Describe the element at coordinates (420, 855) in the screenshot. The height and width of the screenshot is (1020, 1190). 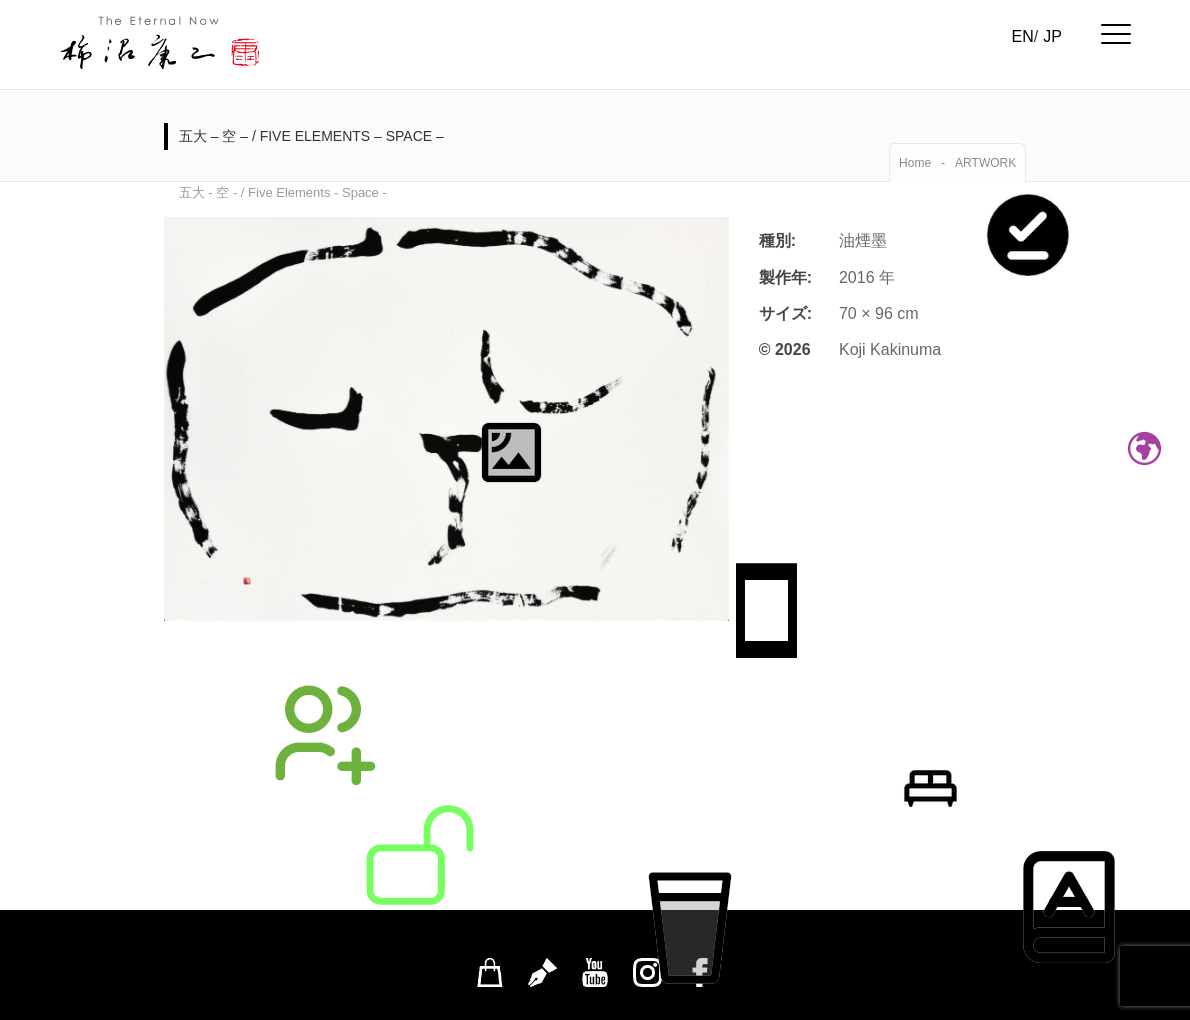
I see `unlocked or unsecured state` at that location.